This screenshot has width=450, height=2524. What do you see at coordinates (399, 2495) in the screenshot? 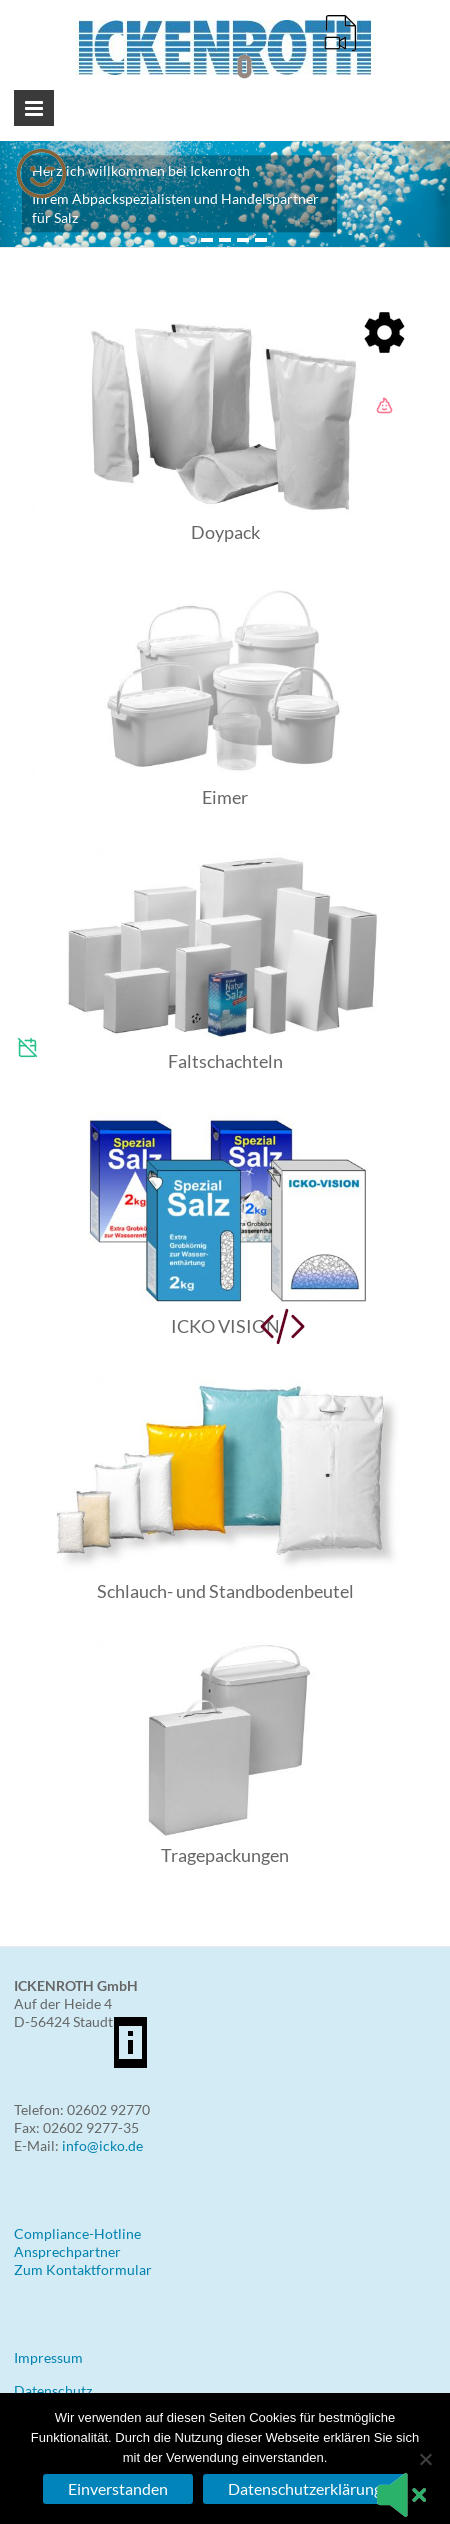
I see `mute audio` at bounding box center [399, 2495].